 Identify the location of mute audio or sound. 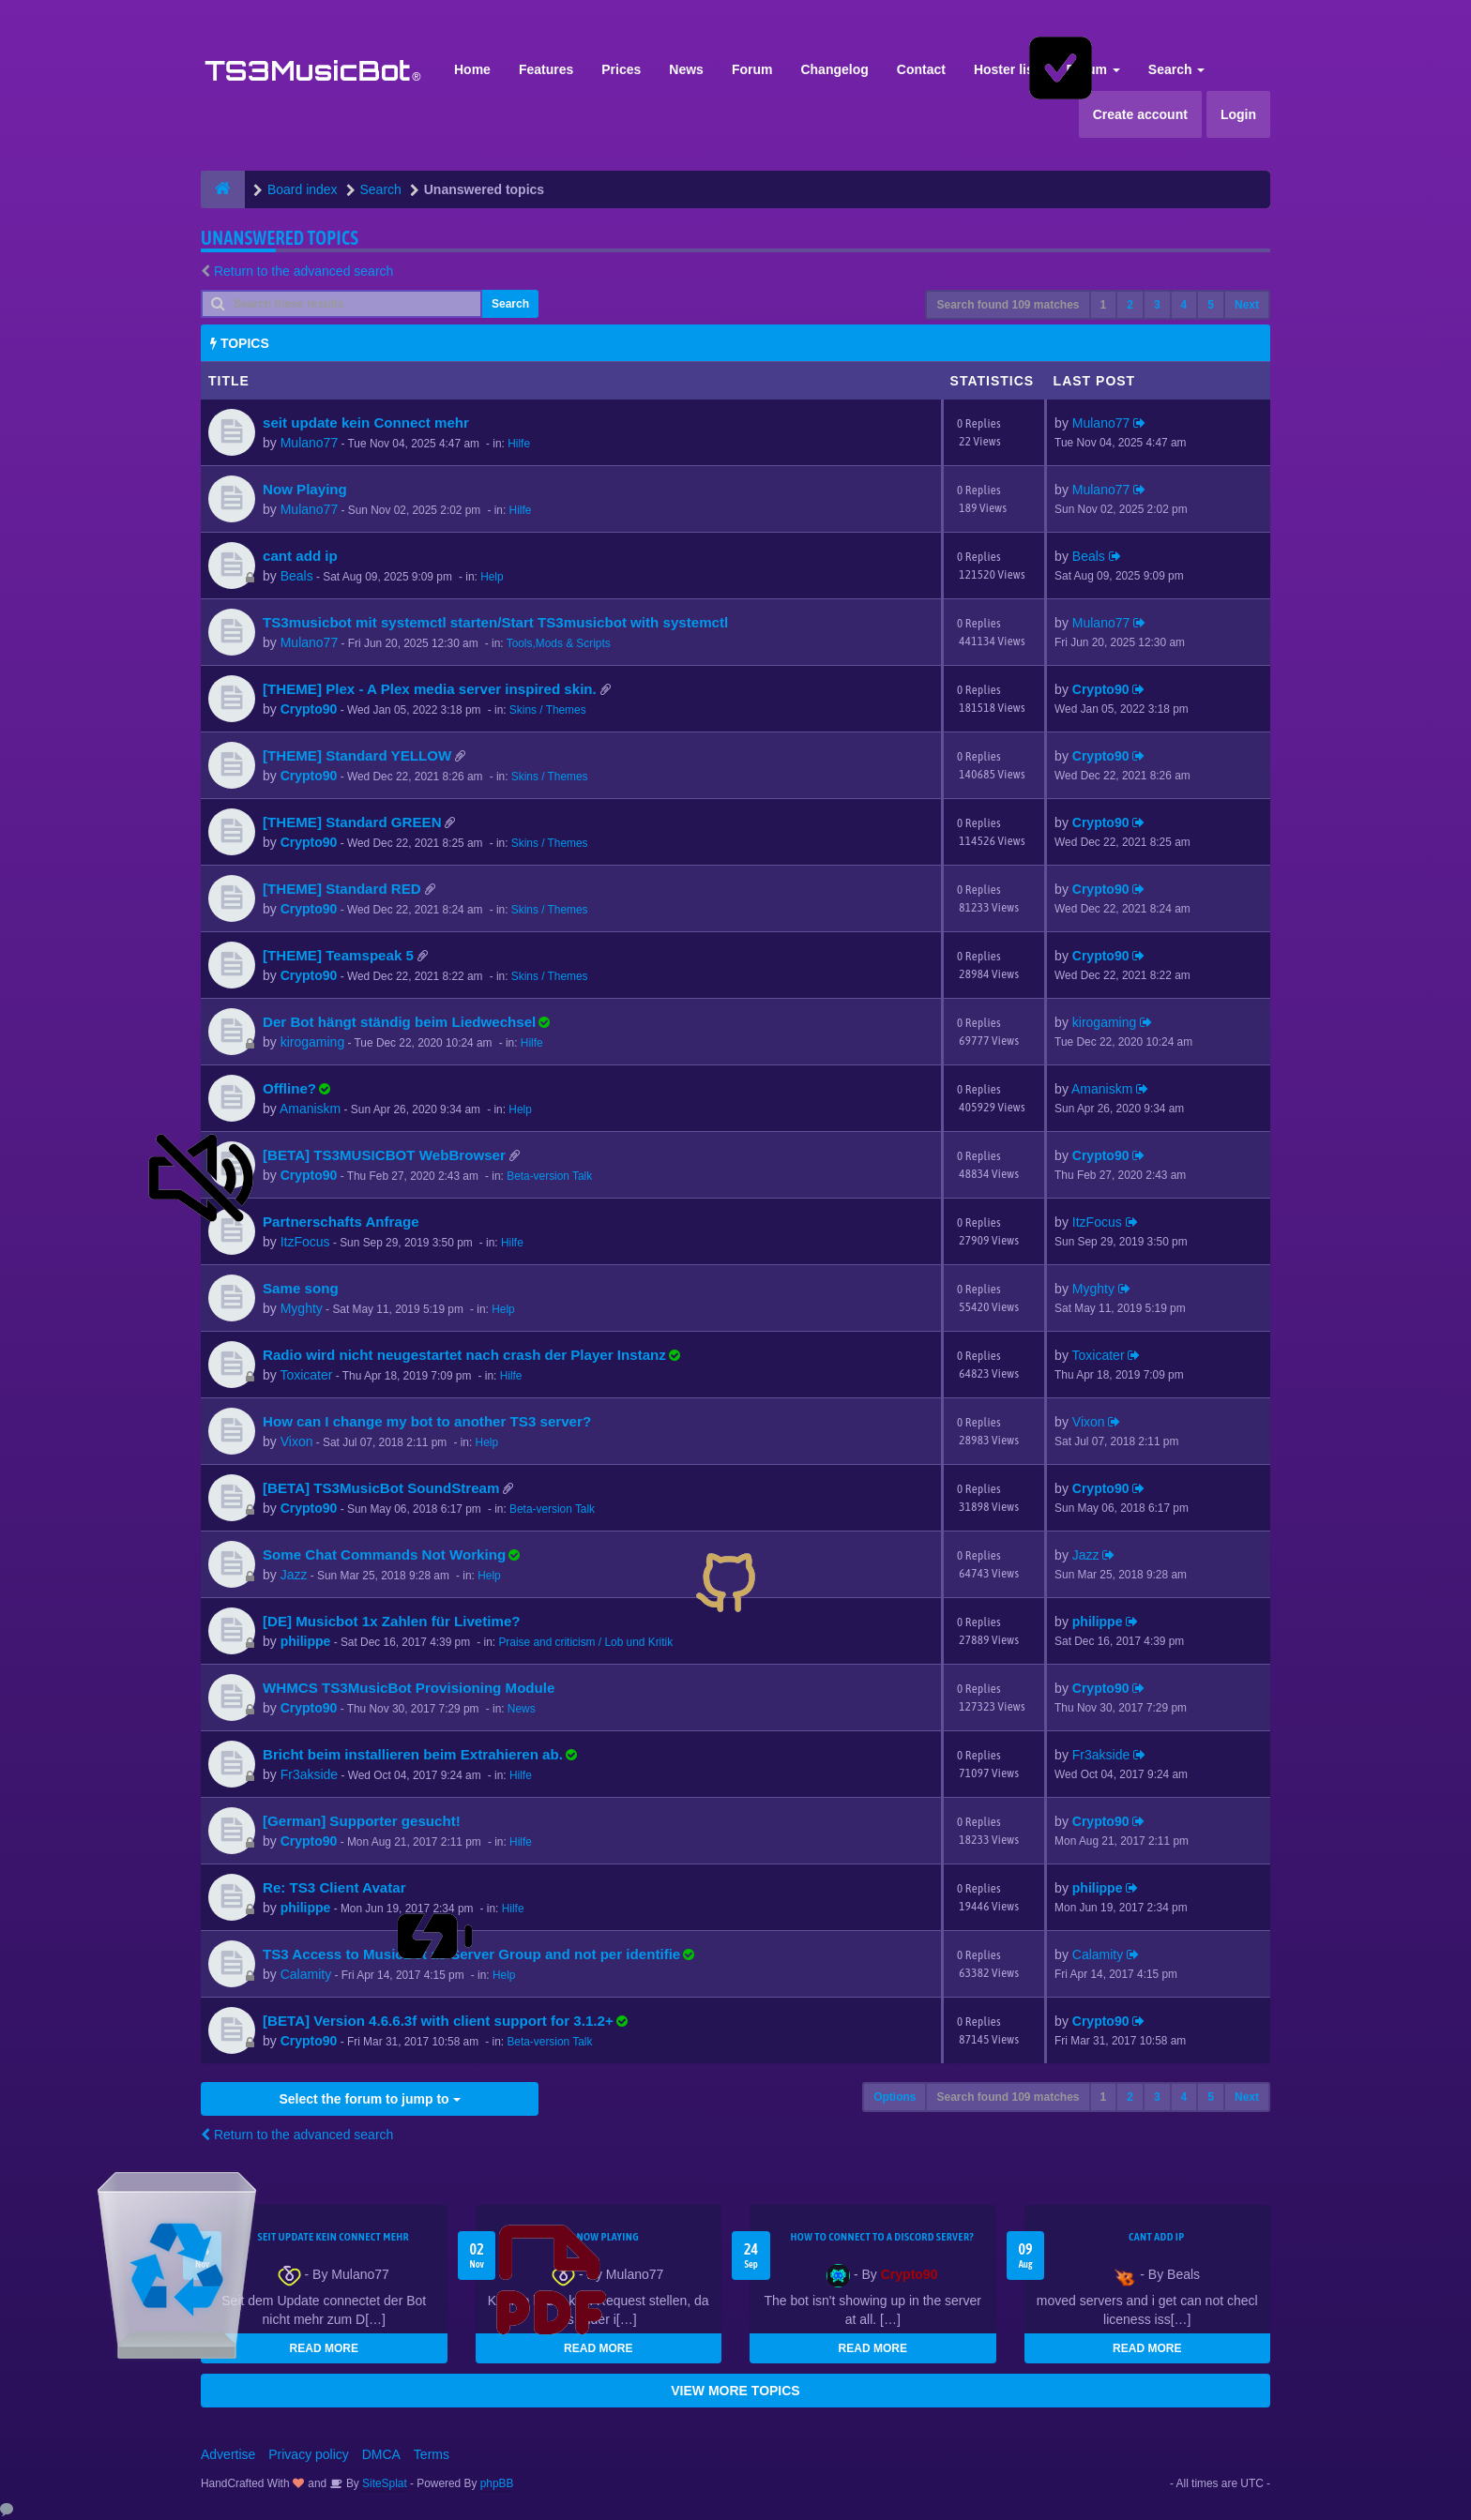
(200, 1178).